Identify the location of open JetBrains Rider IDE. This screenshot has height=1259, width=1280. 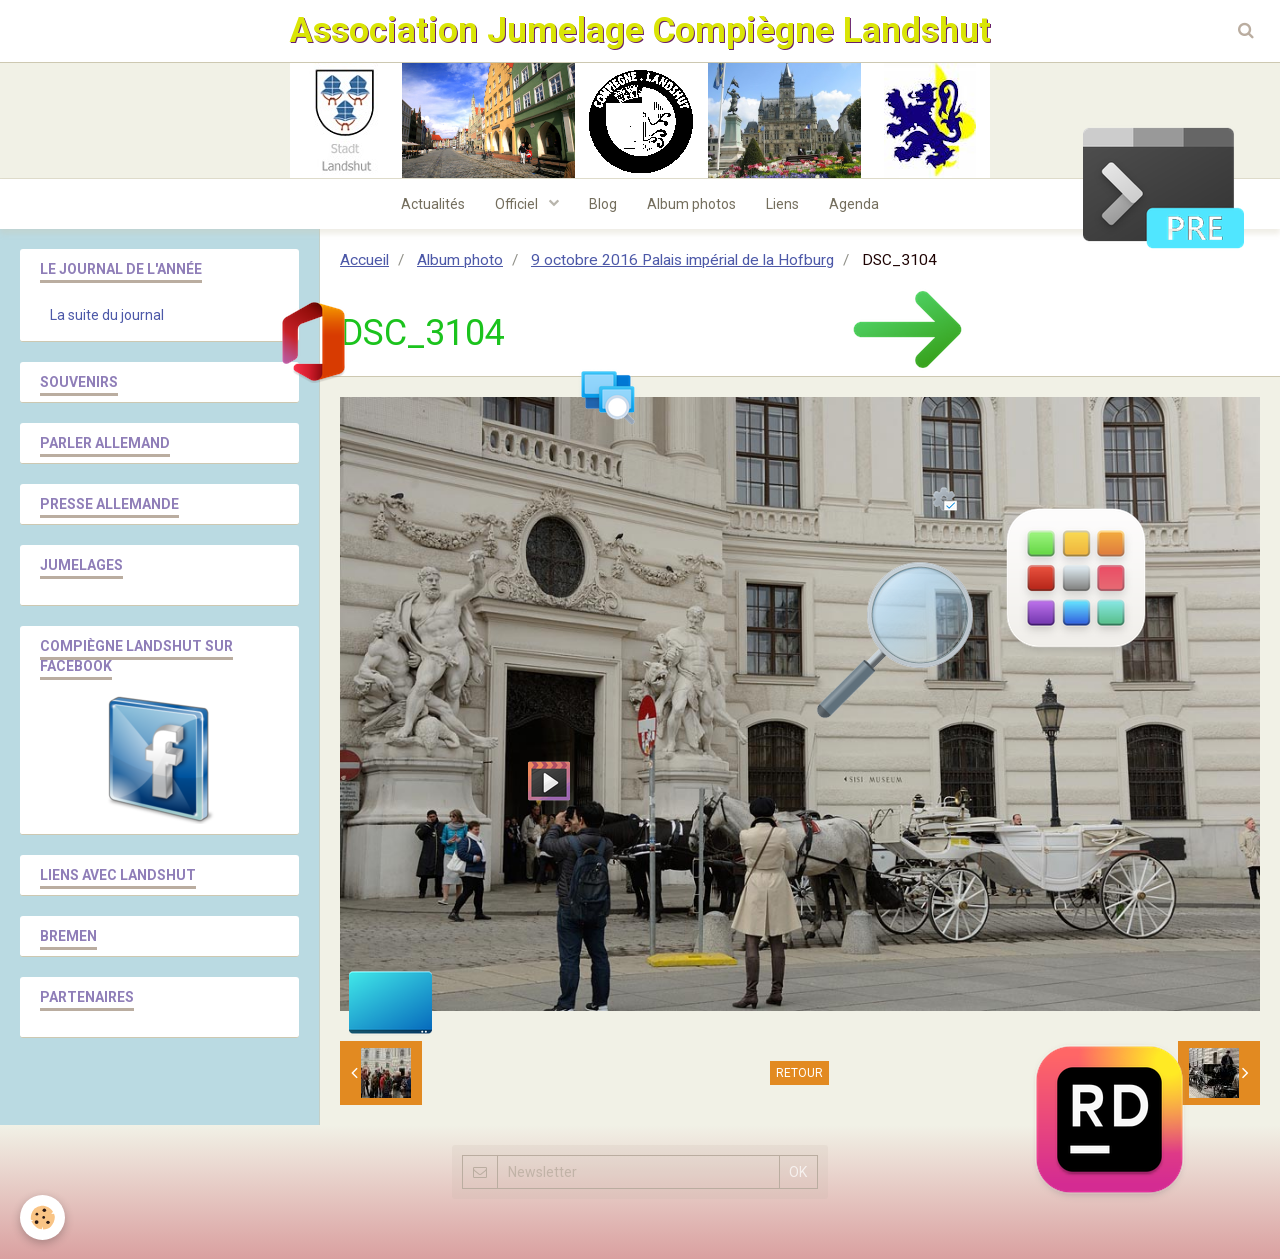
(1109, 1119).